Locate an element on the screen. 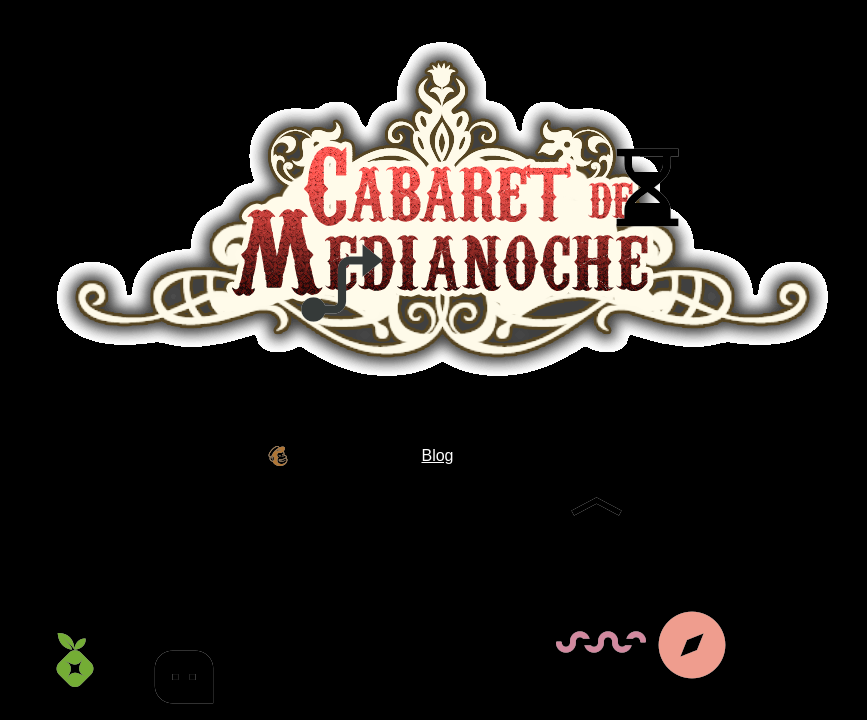  indicates a process is loading or in progress is located at coordinates (647, 187).